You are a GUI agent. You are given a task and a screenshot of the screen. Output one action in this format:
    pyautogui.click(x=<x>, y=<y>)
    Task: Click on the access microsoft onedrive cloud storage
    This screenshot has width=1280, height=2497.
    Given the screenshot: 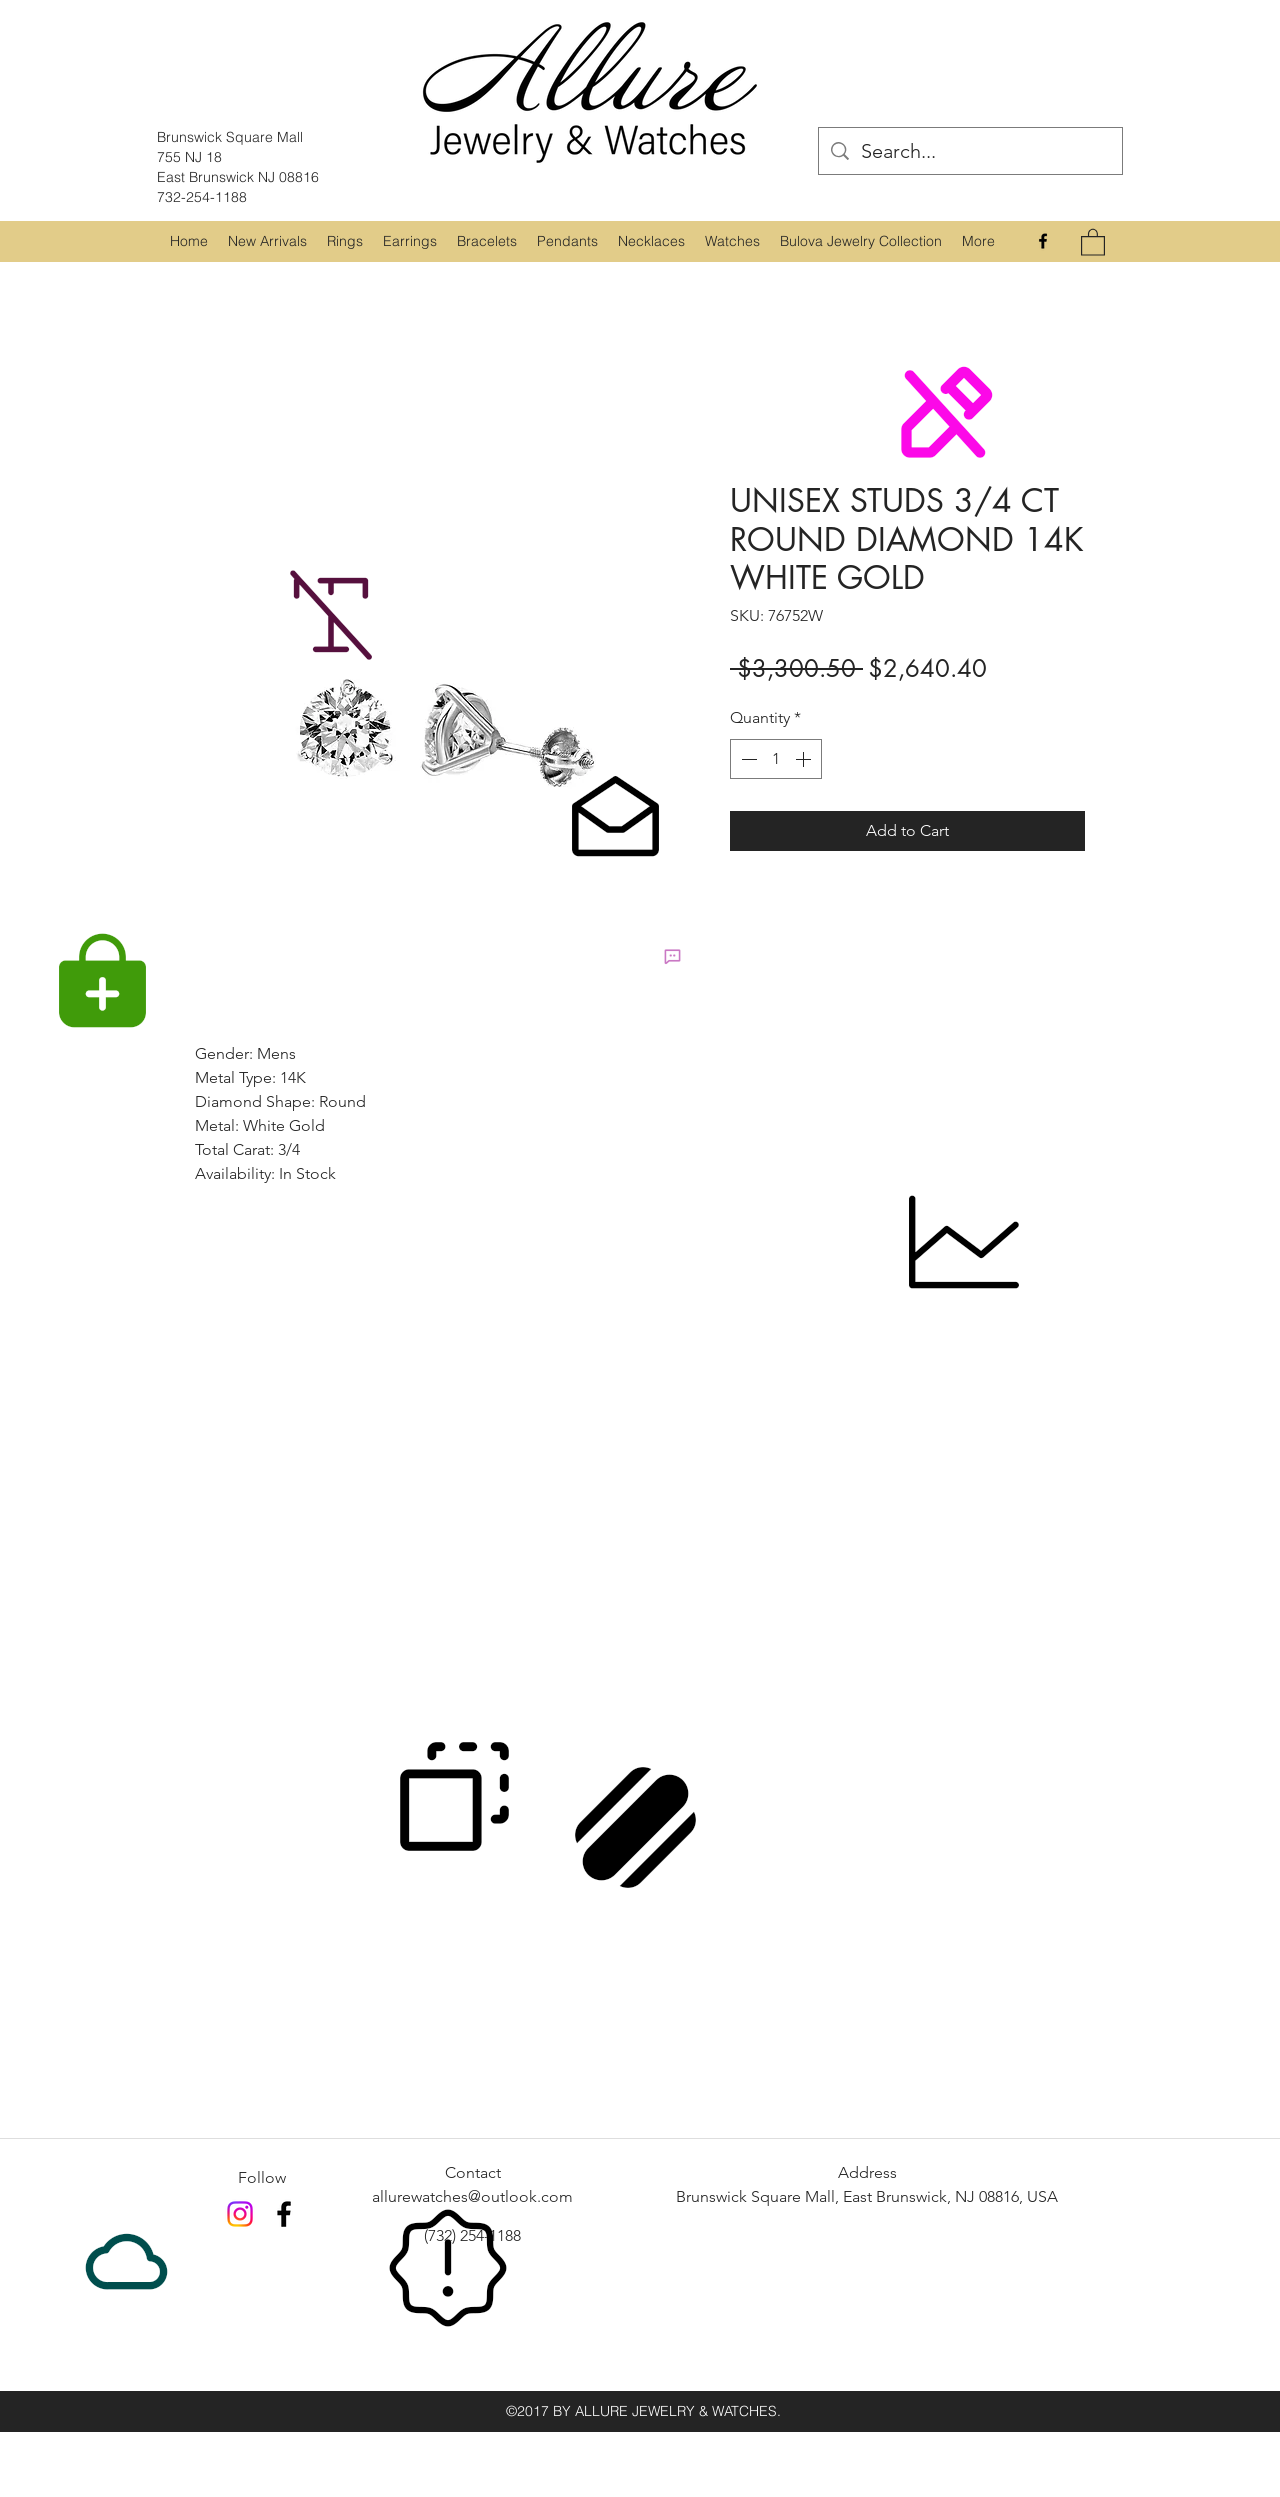 What is the action you would take?
    pyautogui.click(x=126, y=2263)
    